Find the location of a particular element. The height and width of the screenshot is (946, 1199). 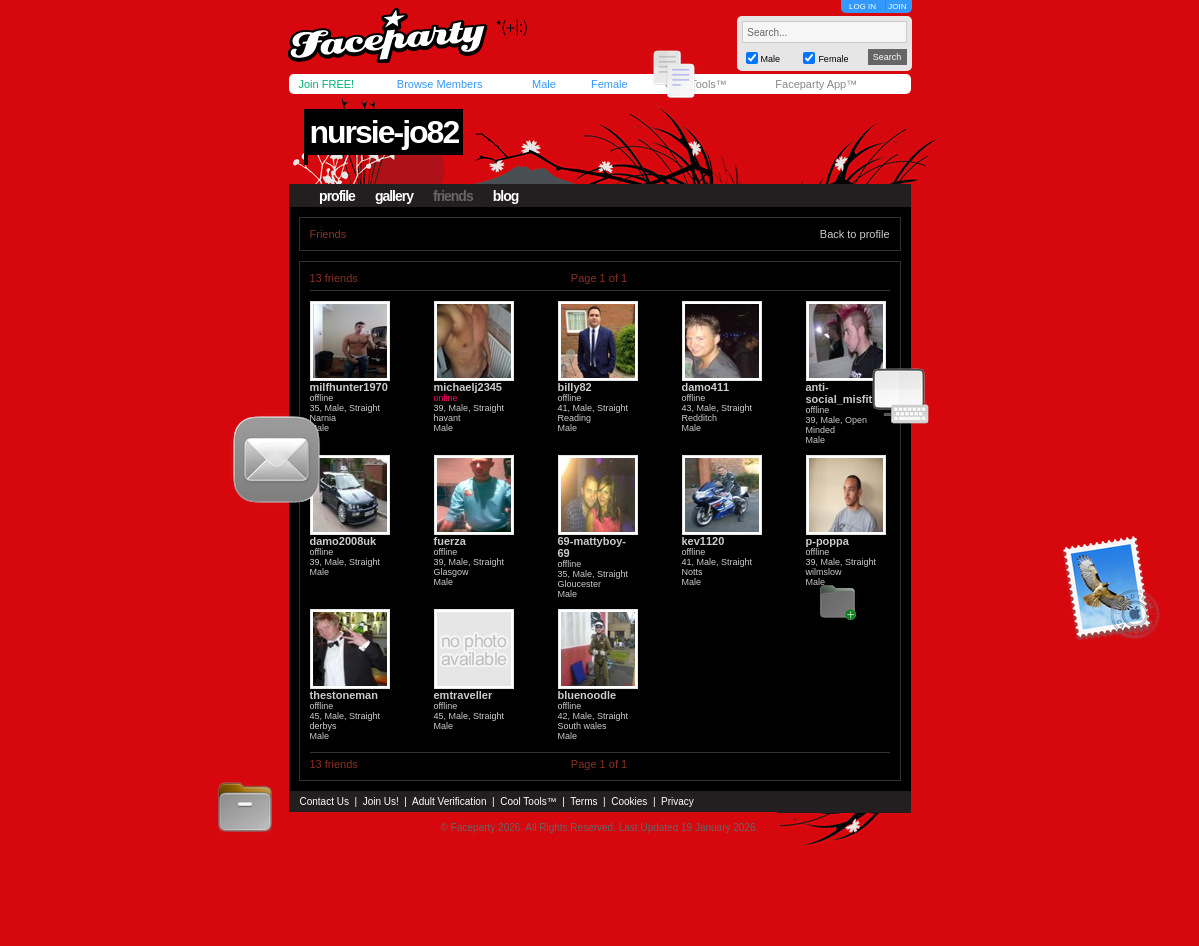

copy selected content to clipboard is located at coordinates (674, 74).